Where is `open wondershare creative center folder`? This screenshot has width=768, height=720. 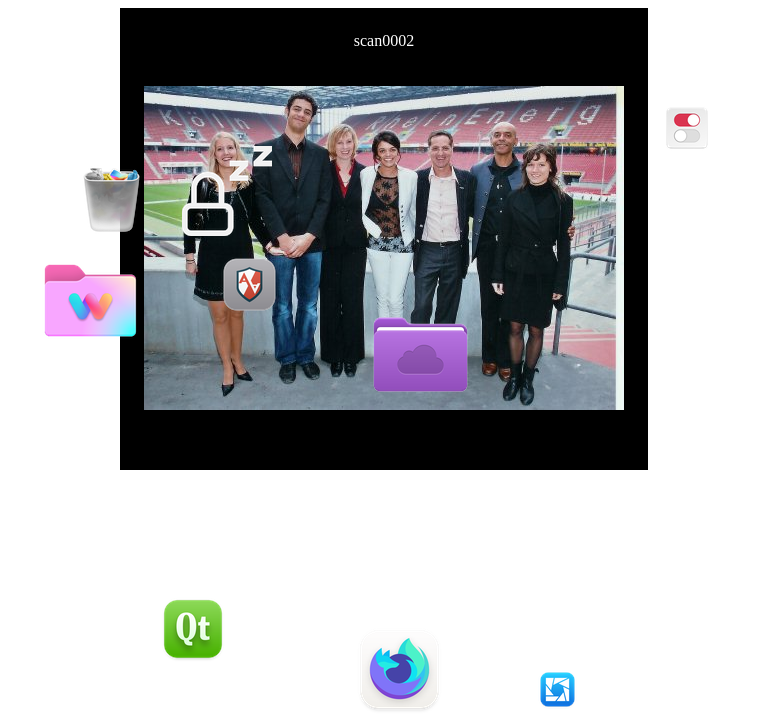 open wondershare creative center folder is located at coordinates (90, 303).